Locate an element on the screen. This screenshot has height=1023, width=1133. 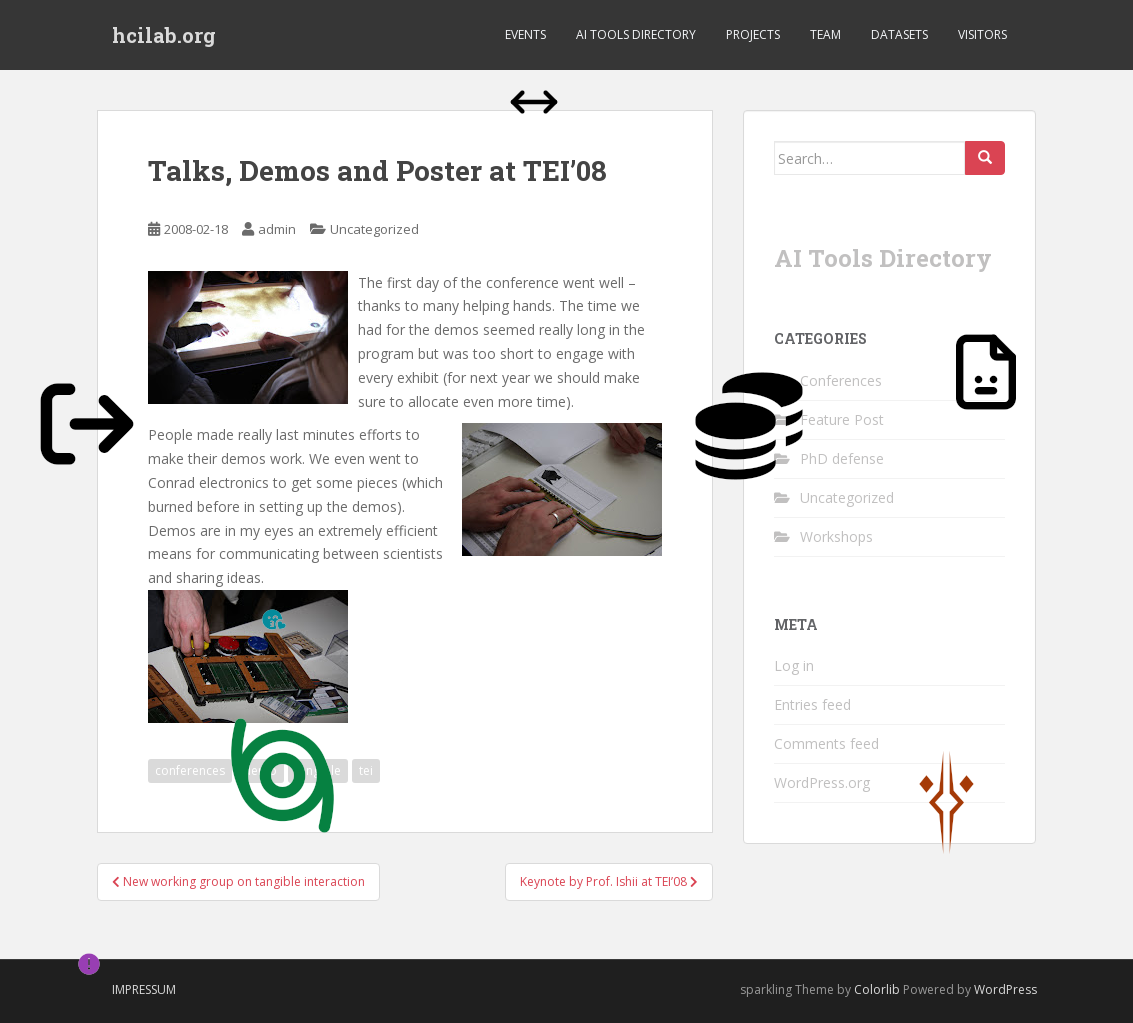
resize element horizontally is located at coordinates (534, 102).